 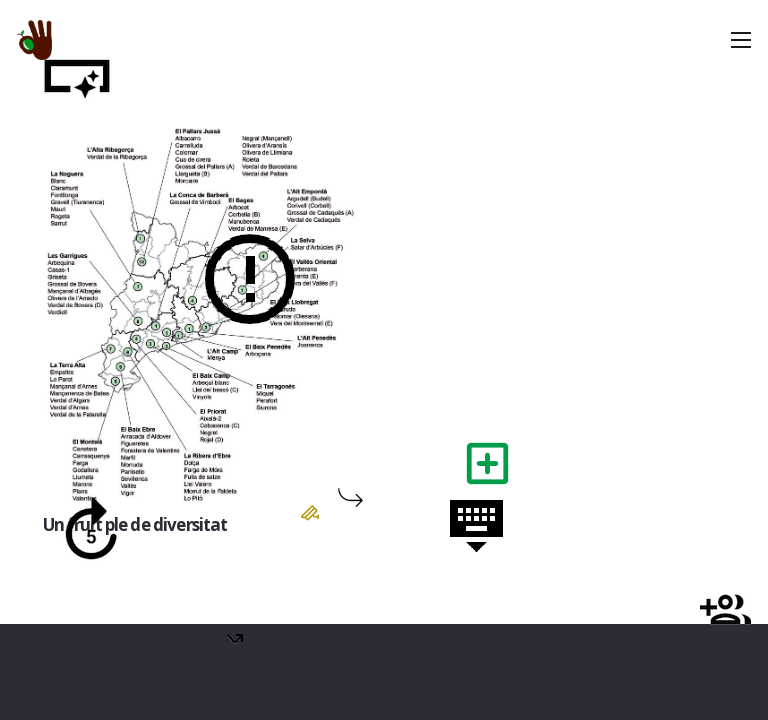 What do you see at coordinates (476, 523) in the screenshot?
I see `hide the on-screen keyboard` at bounding box center [476, 523].